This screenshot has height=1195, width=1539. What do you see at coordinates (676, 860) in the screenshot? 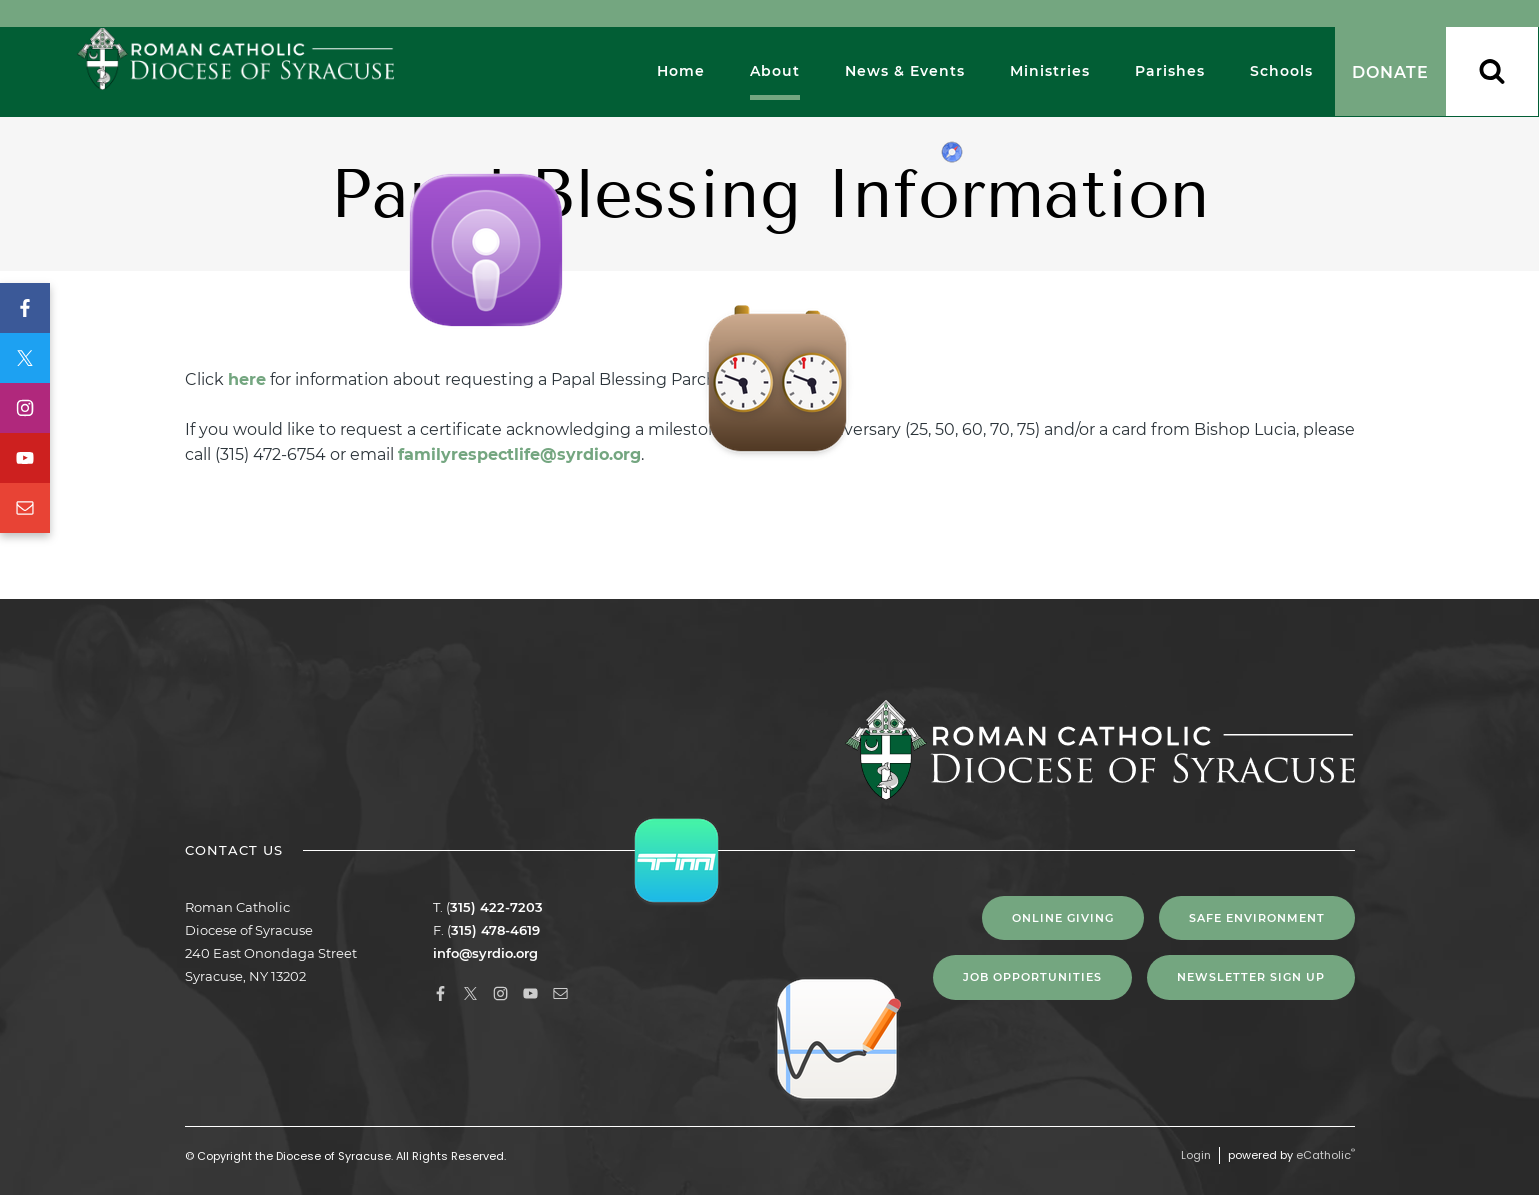
I see `launch trackmania racing game` at bounding box center [676, 860].